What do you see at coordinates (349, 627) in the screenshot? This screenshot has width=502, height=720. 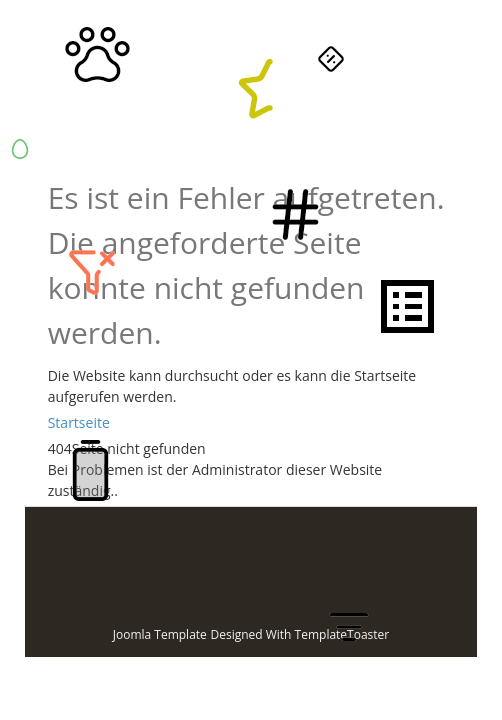 I see `filter or sort list items` at bounding box center [349, 627].